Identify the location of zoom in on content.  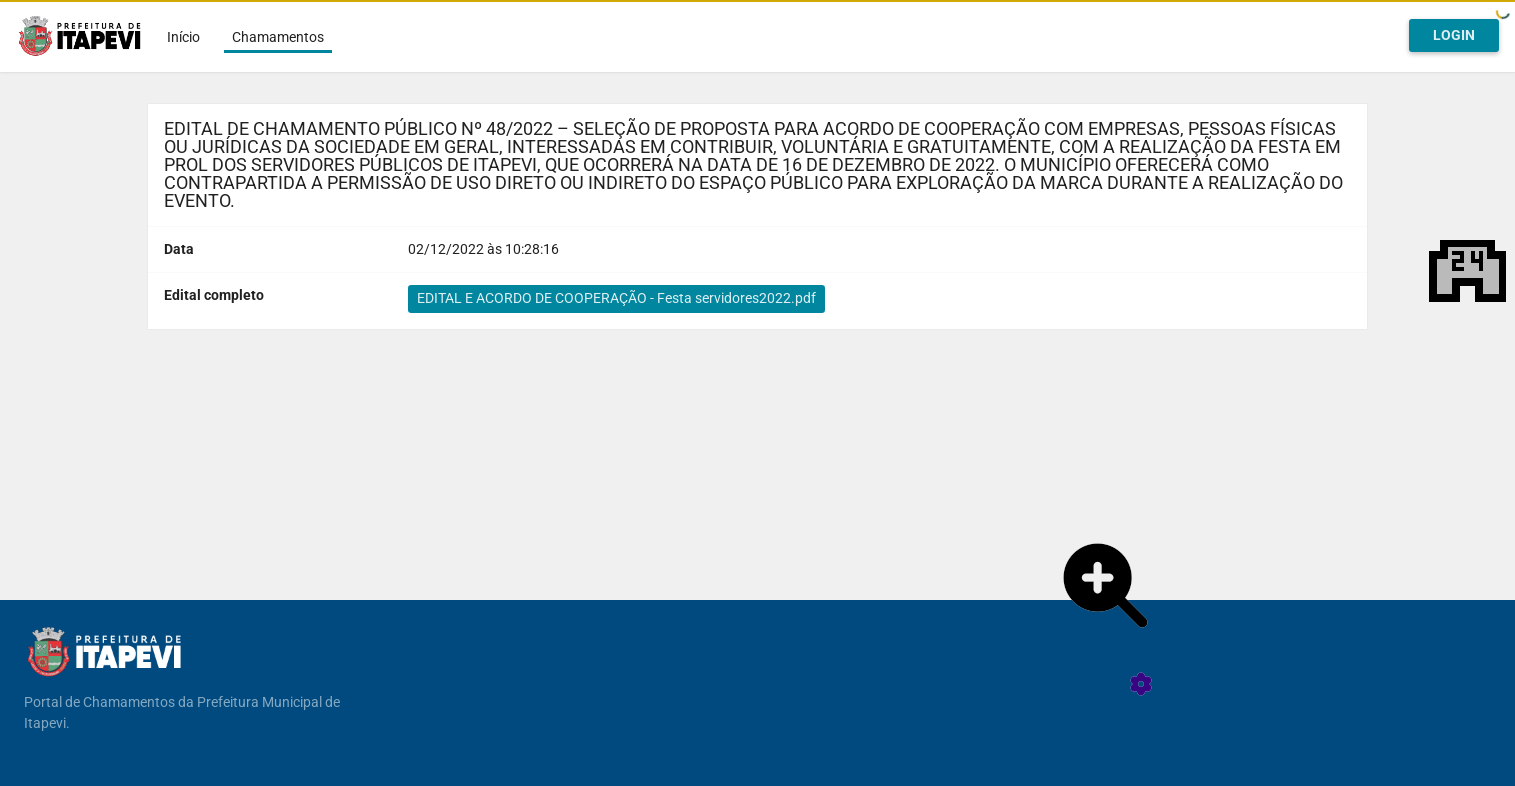
(1105, 585).